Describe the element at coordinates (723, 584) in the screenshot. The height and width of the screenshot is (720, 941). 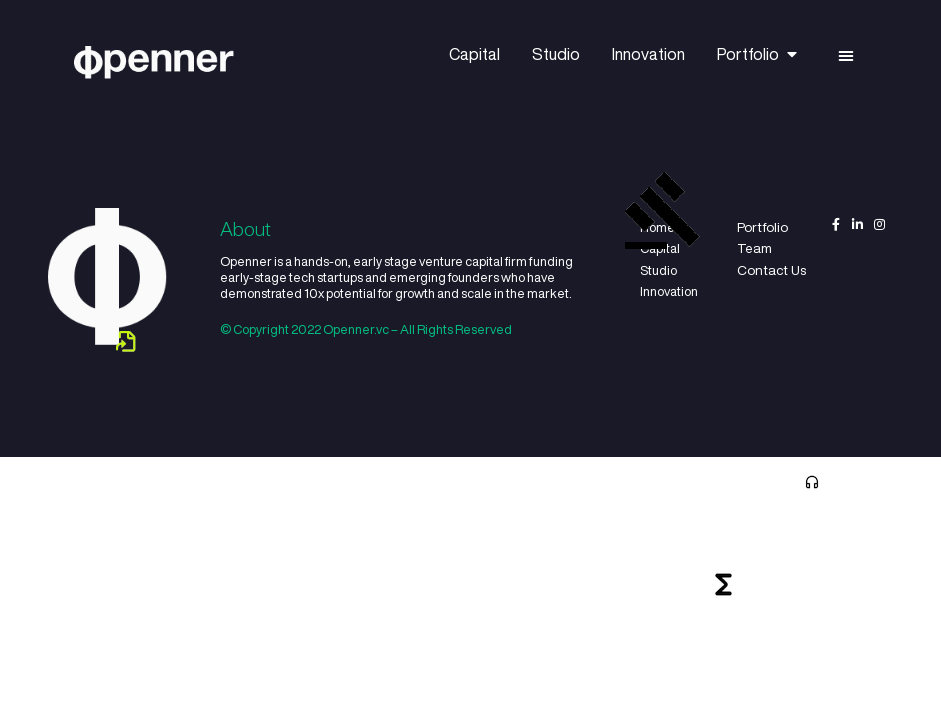
I see `insert a mathematical function or formula` at that location.